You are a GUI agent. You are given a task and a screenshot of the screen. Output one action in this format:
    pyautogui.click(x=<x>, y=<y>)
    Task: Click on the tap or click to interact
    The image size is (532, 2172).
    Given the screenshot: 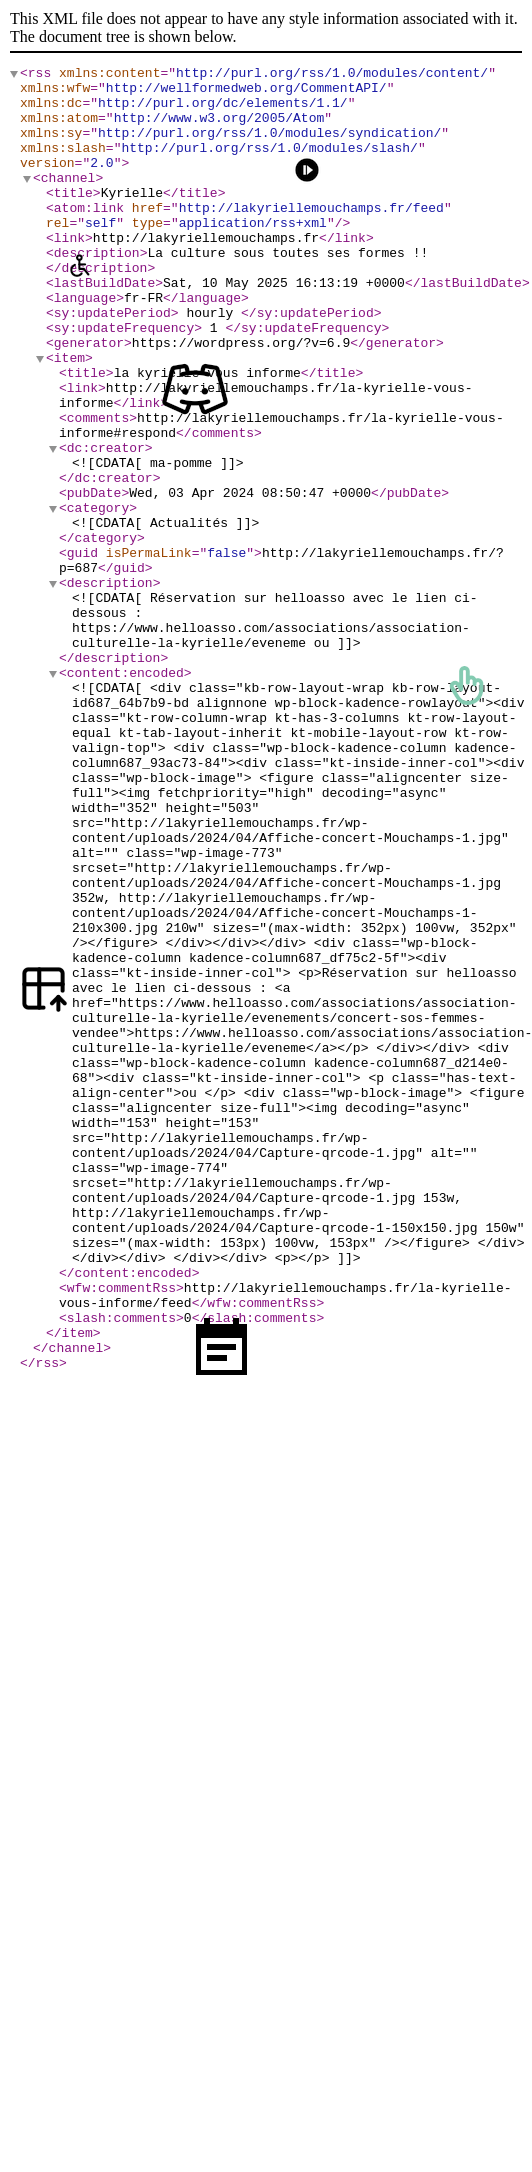 What is the action you would take?
    pyautogui.click(x=466, y=685)
    